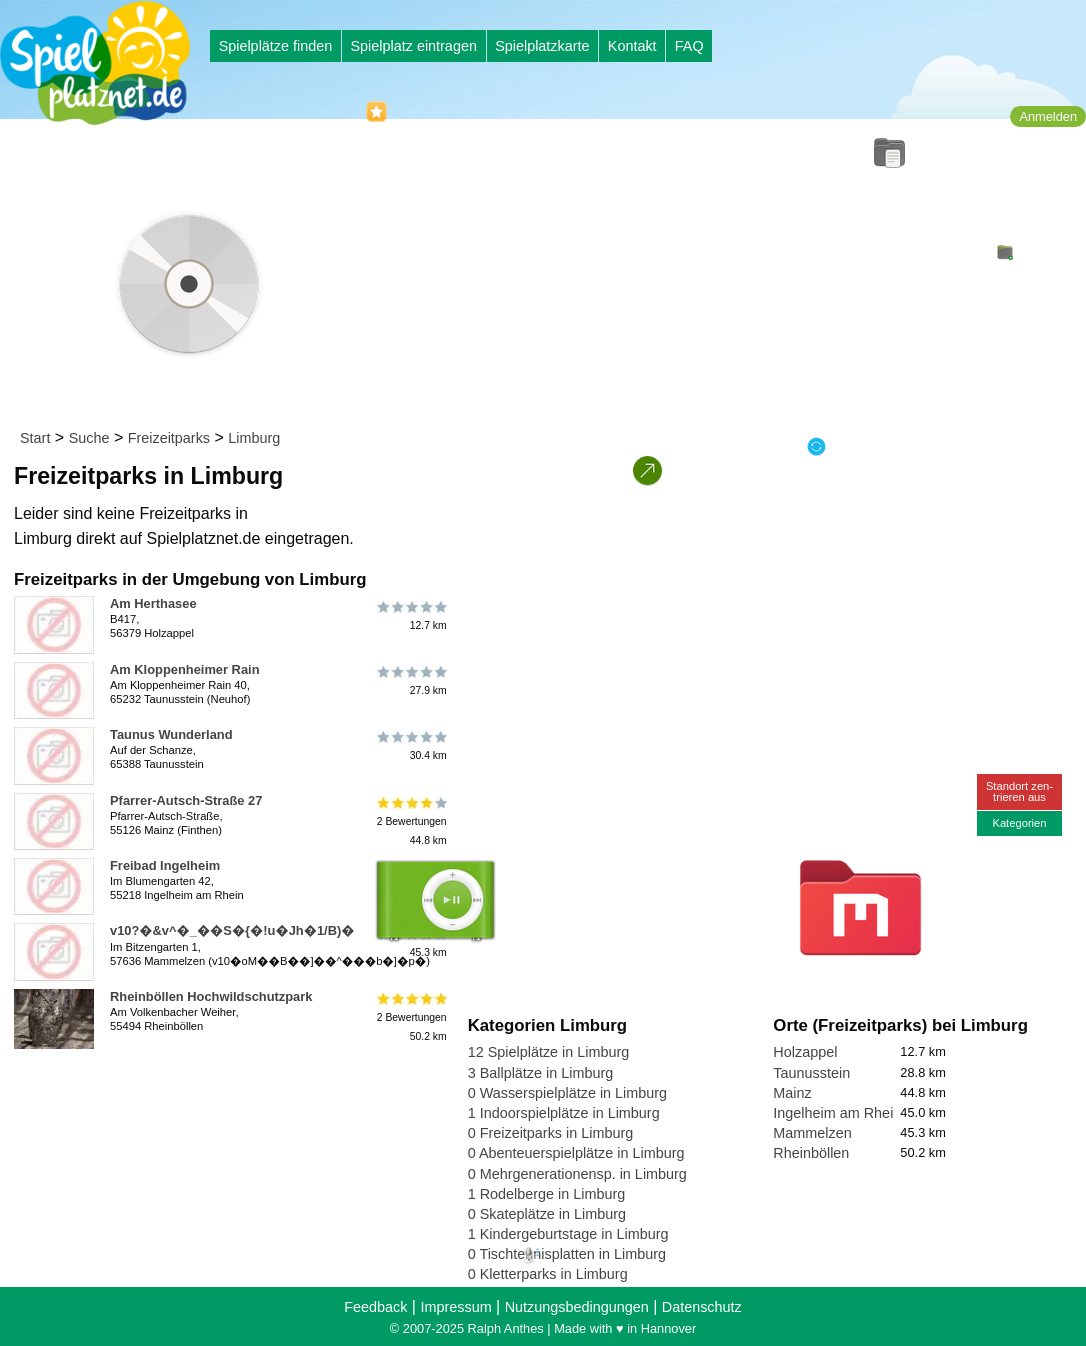 The width and height of the screenshot is (1086, 1346). Describe the element at coordinates (816, 446) in the screenshot. I see `indicates content is currently syncing` at that location.